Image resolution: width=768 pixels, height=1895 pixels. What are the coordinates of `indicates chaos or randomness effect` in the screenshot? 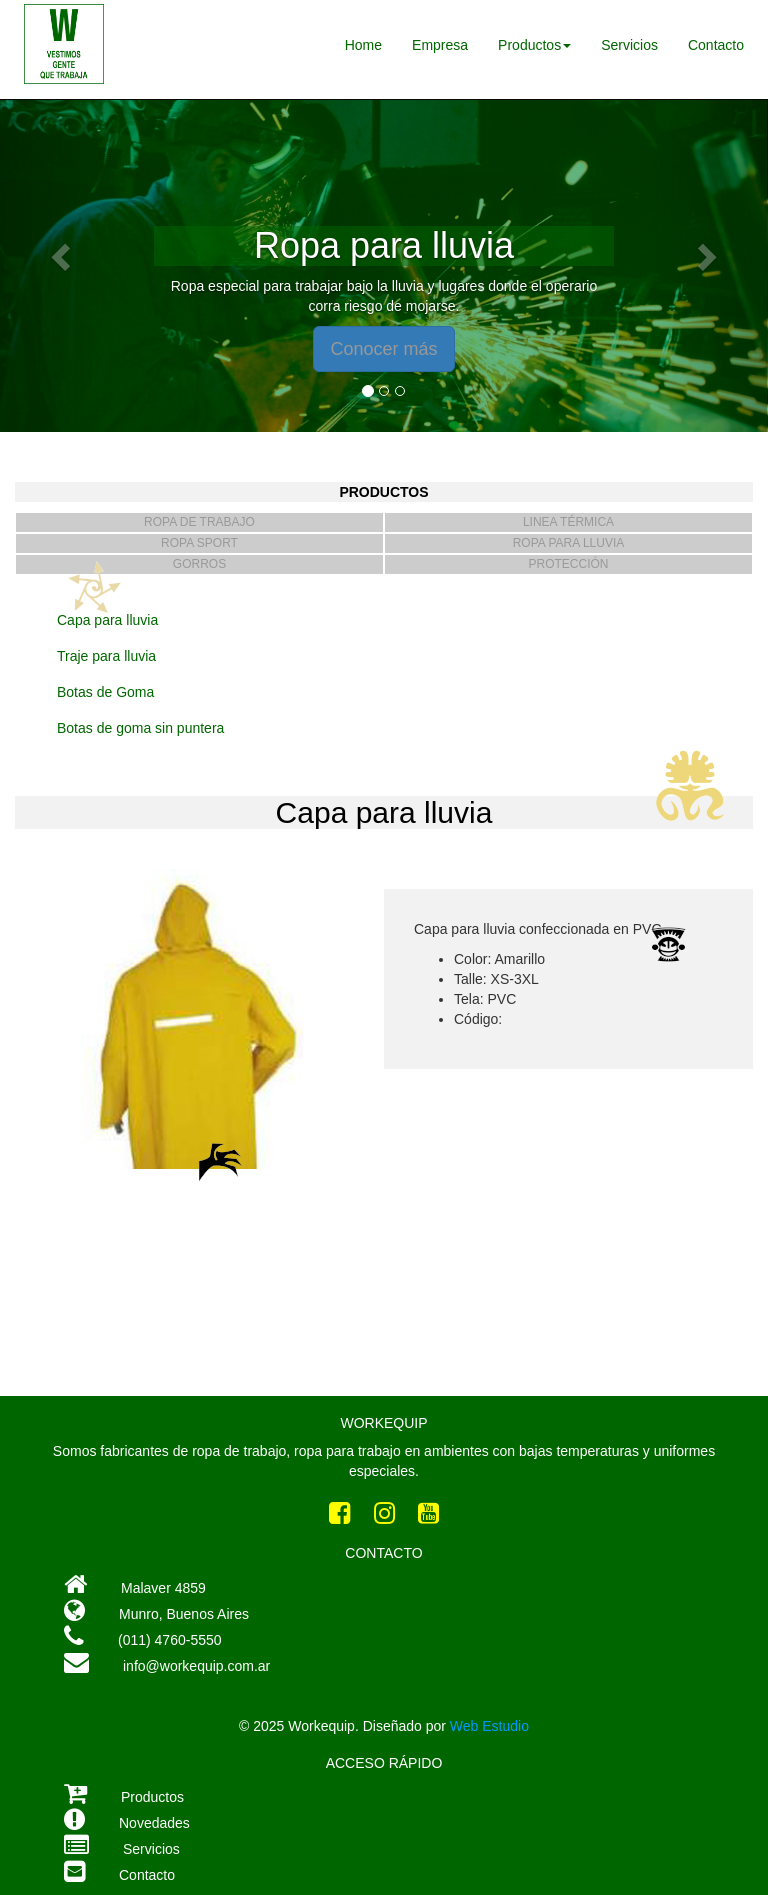 It's located at (94, 587).